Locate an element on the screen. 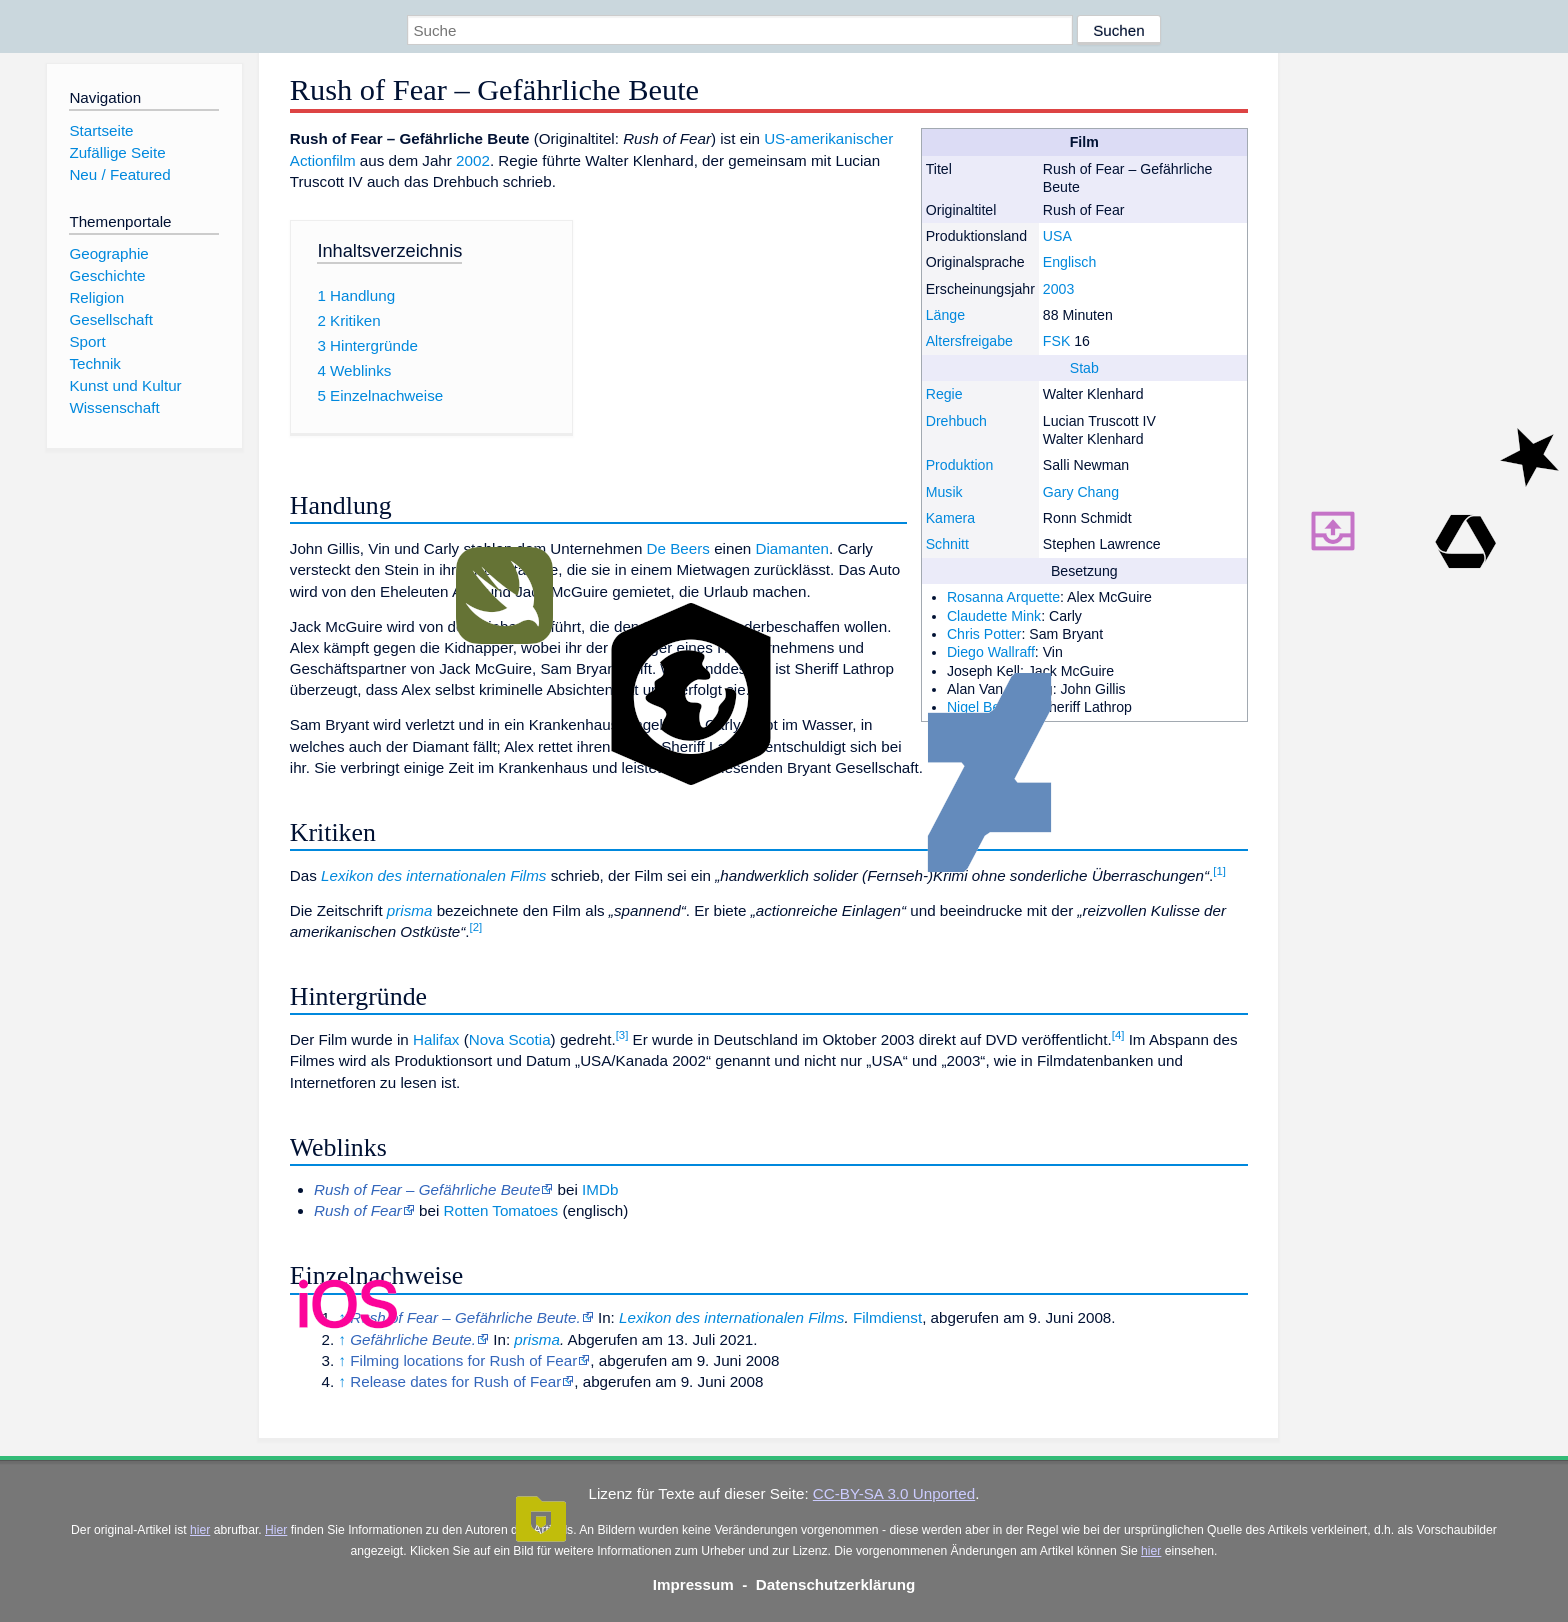 The image size is (1568, 1622). open the Commerzbank banking app is located at coordinates (1465, 541).